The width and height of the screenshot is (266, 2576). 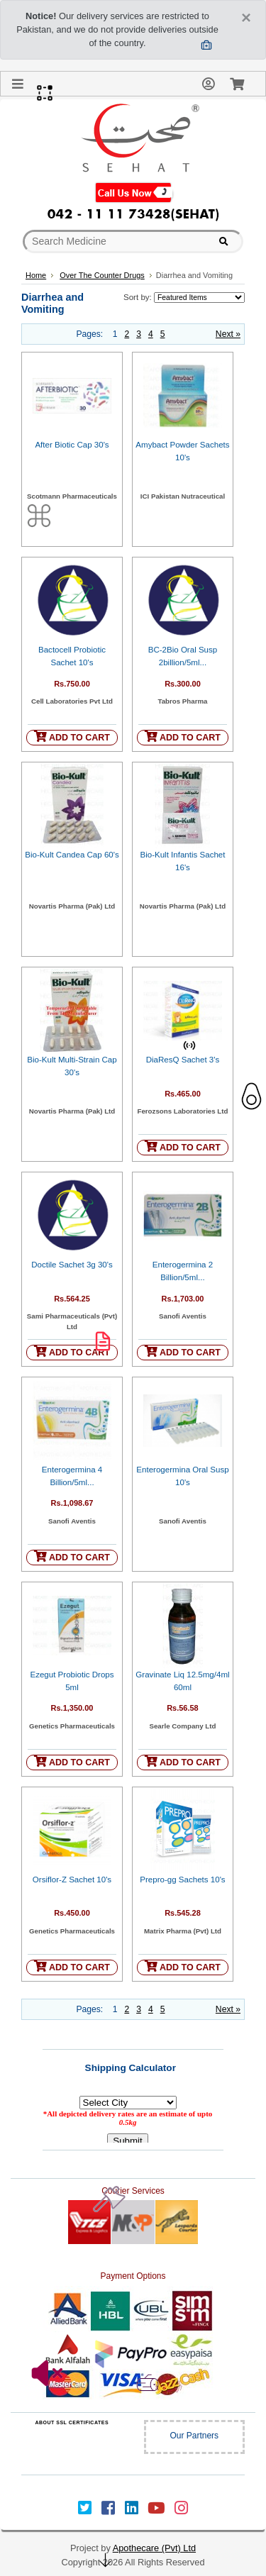 I want to click on view document contents, so click(x=103, y=1341).